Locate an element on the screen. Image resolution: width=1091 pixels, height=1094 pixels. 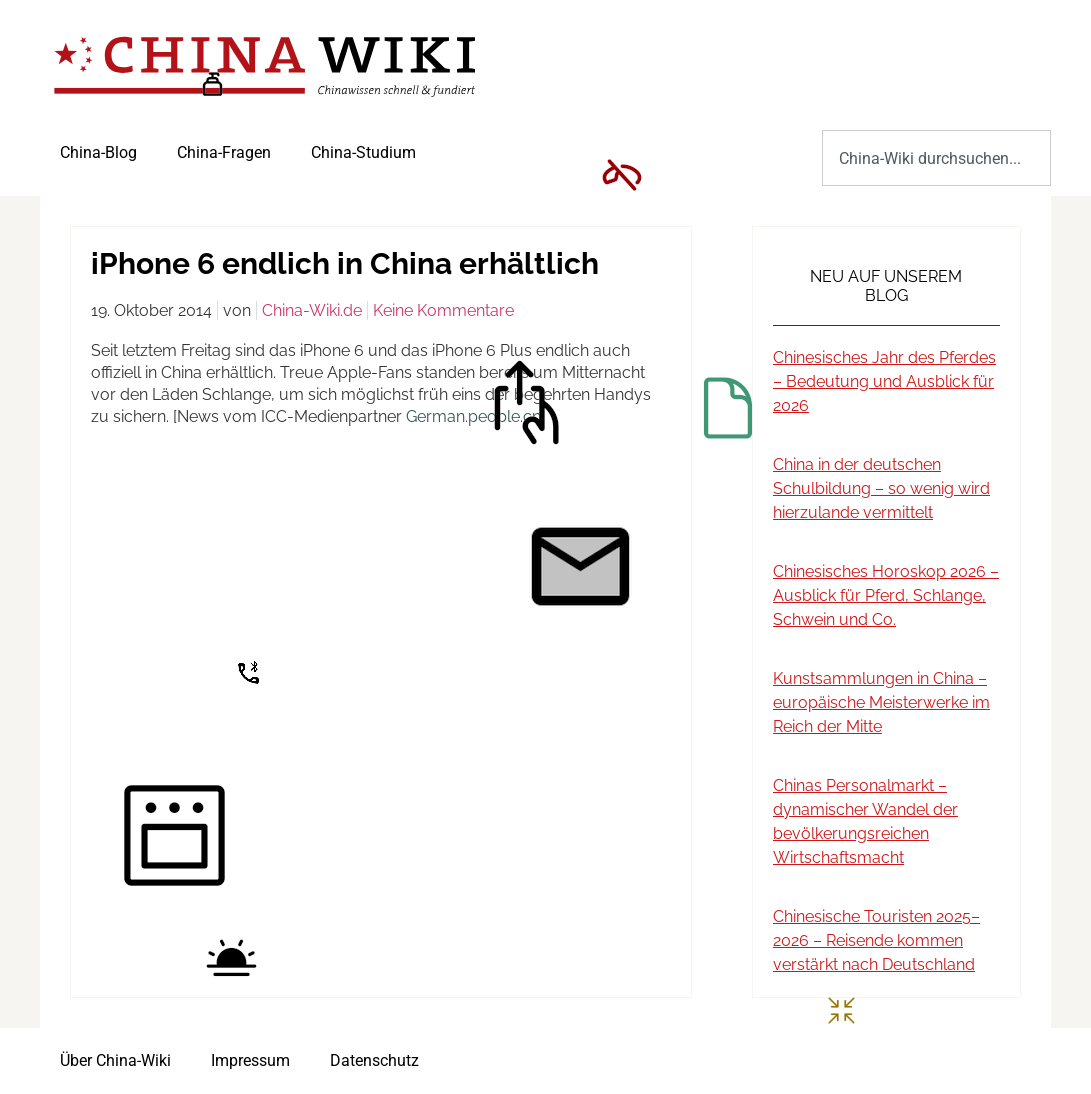
exit fullscreen mode is located at coordinates (841, 1010).